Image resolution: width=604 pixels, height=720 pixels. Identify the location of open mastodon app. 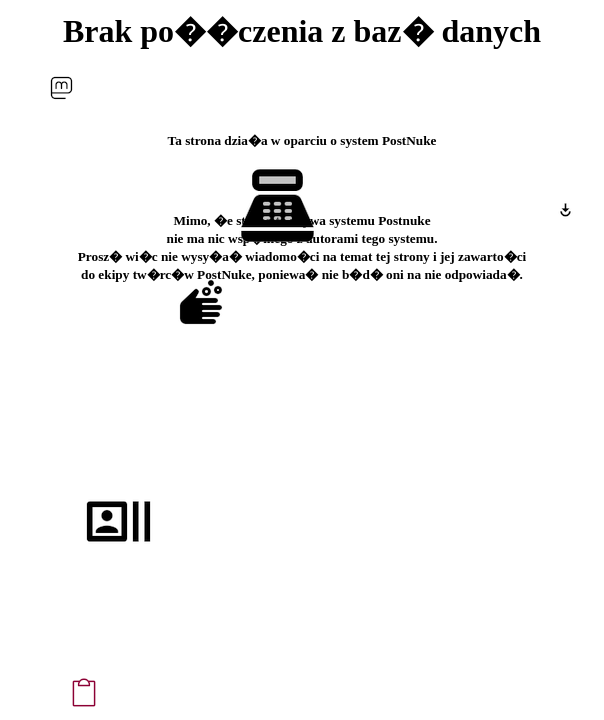
(61, 87).